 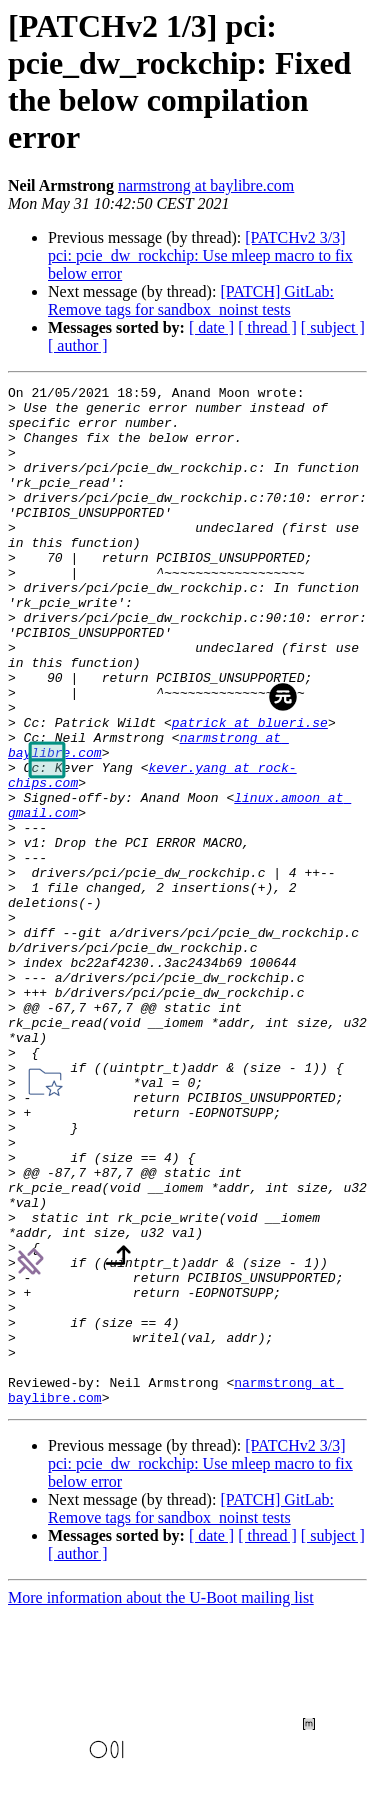 I want to click on access your starred or favorite folders, so click(x=45, y=1081).